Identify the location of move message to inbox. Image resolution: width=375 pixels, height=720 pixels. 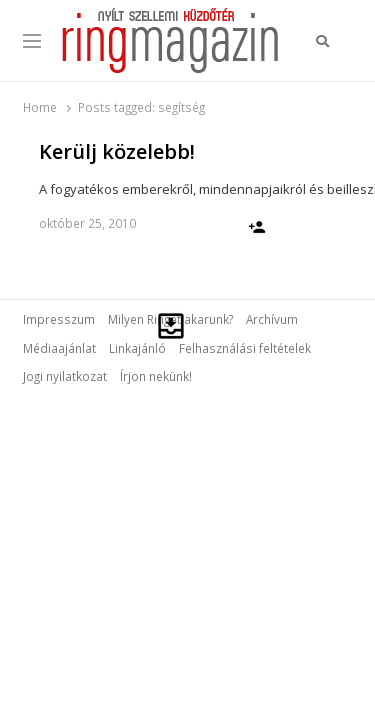
(171, 326).